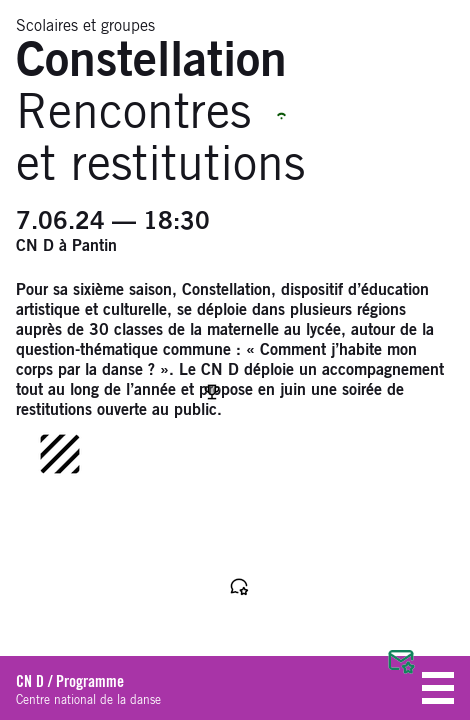 The image size is (470, 720). What do you see at coordinates (239, 586) in the screenshot?
I see `mark a conversation as favorite` at bounding box center [239, 586].